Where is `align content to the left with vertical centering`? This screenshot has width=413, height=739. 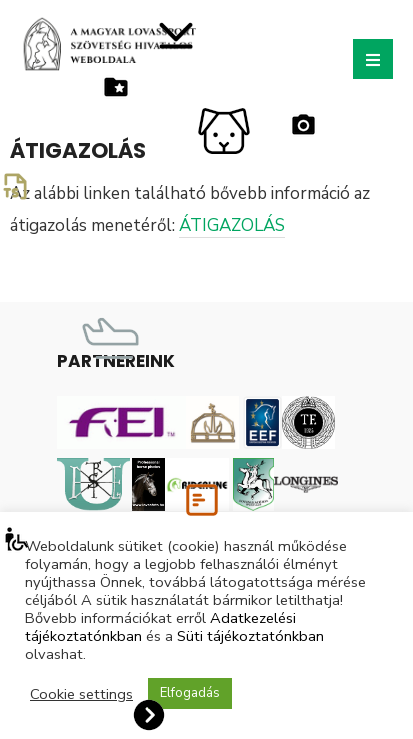 align content to the left with vertical centering is located at coordinates (202, 500).